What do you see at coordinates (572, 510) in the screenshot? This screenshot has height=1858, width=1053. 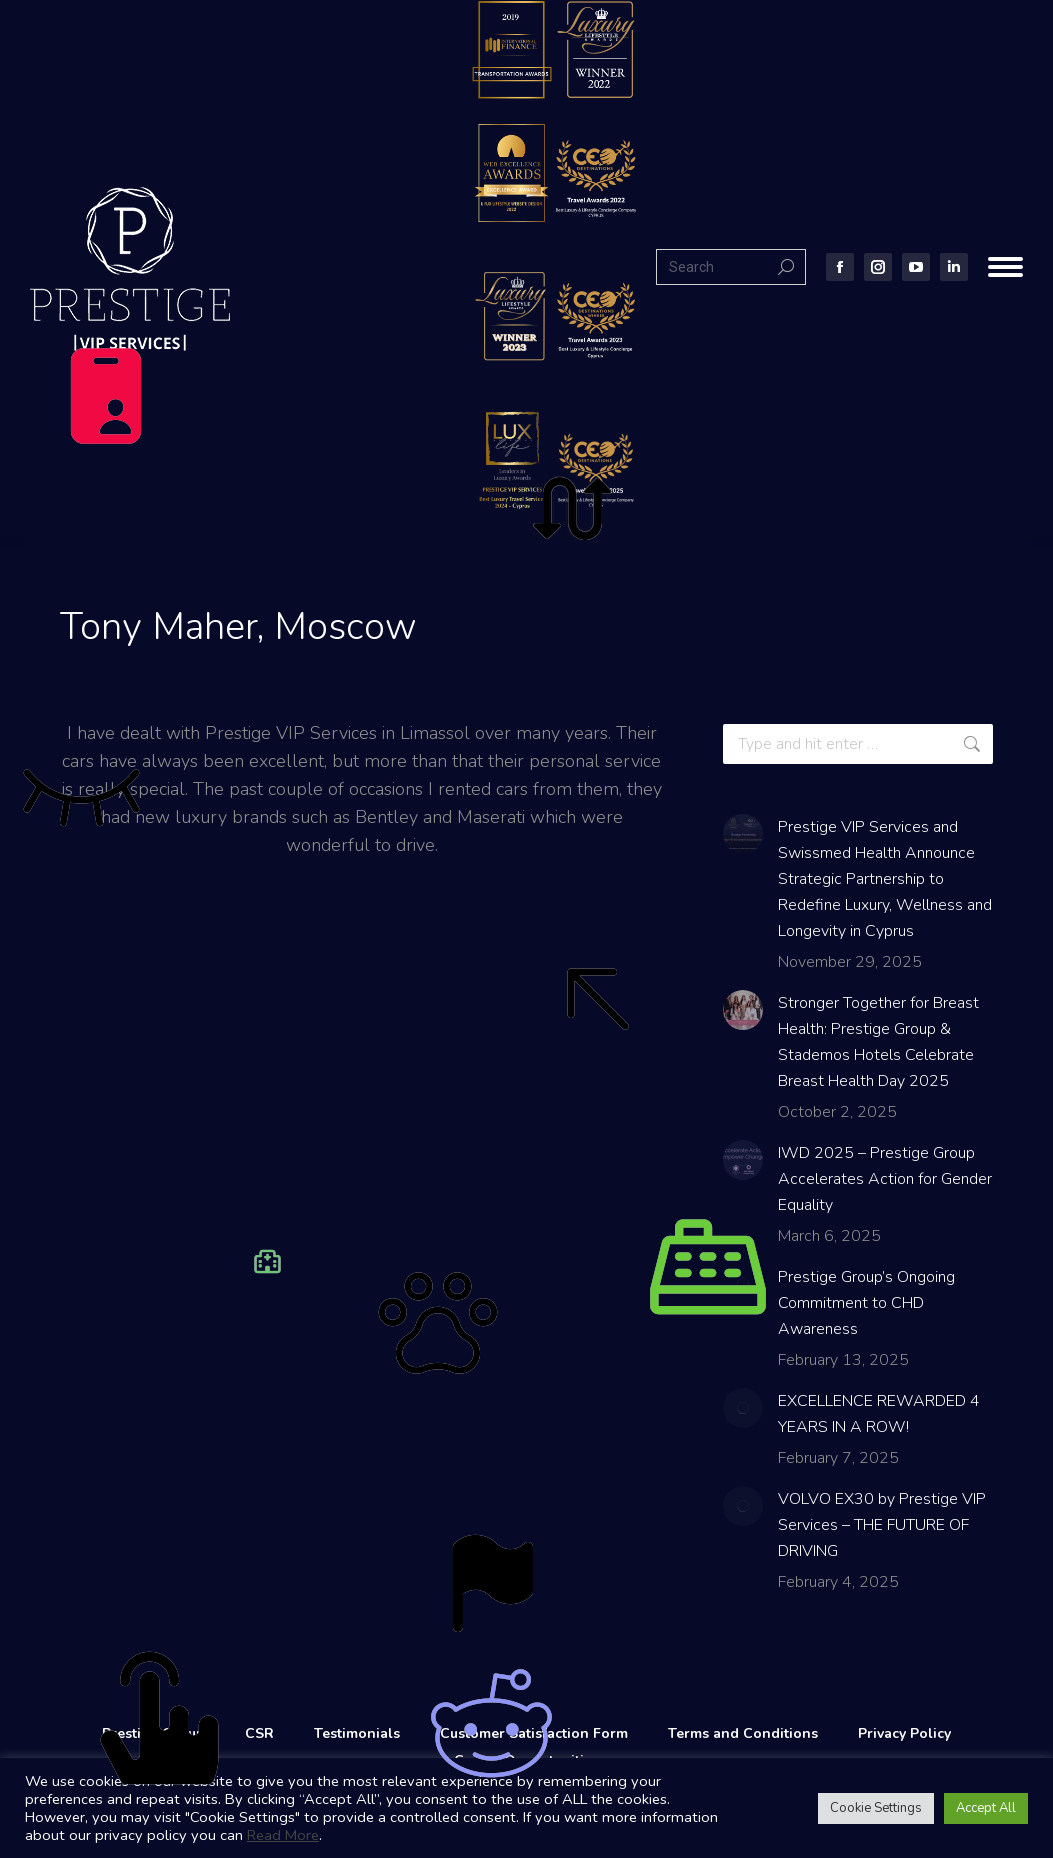 I see `swap or switch between active calls` at bounding box center [572, 510].